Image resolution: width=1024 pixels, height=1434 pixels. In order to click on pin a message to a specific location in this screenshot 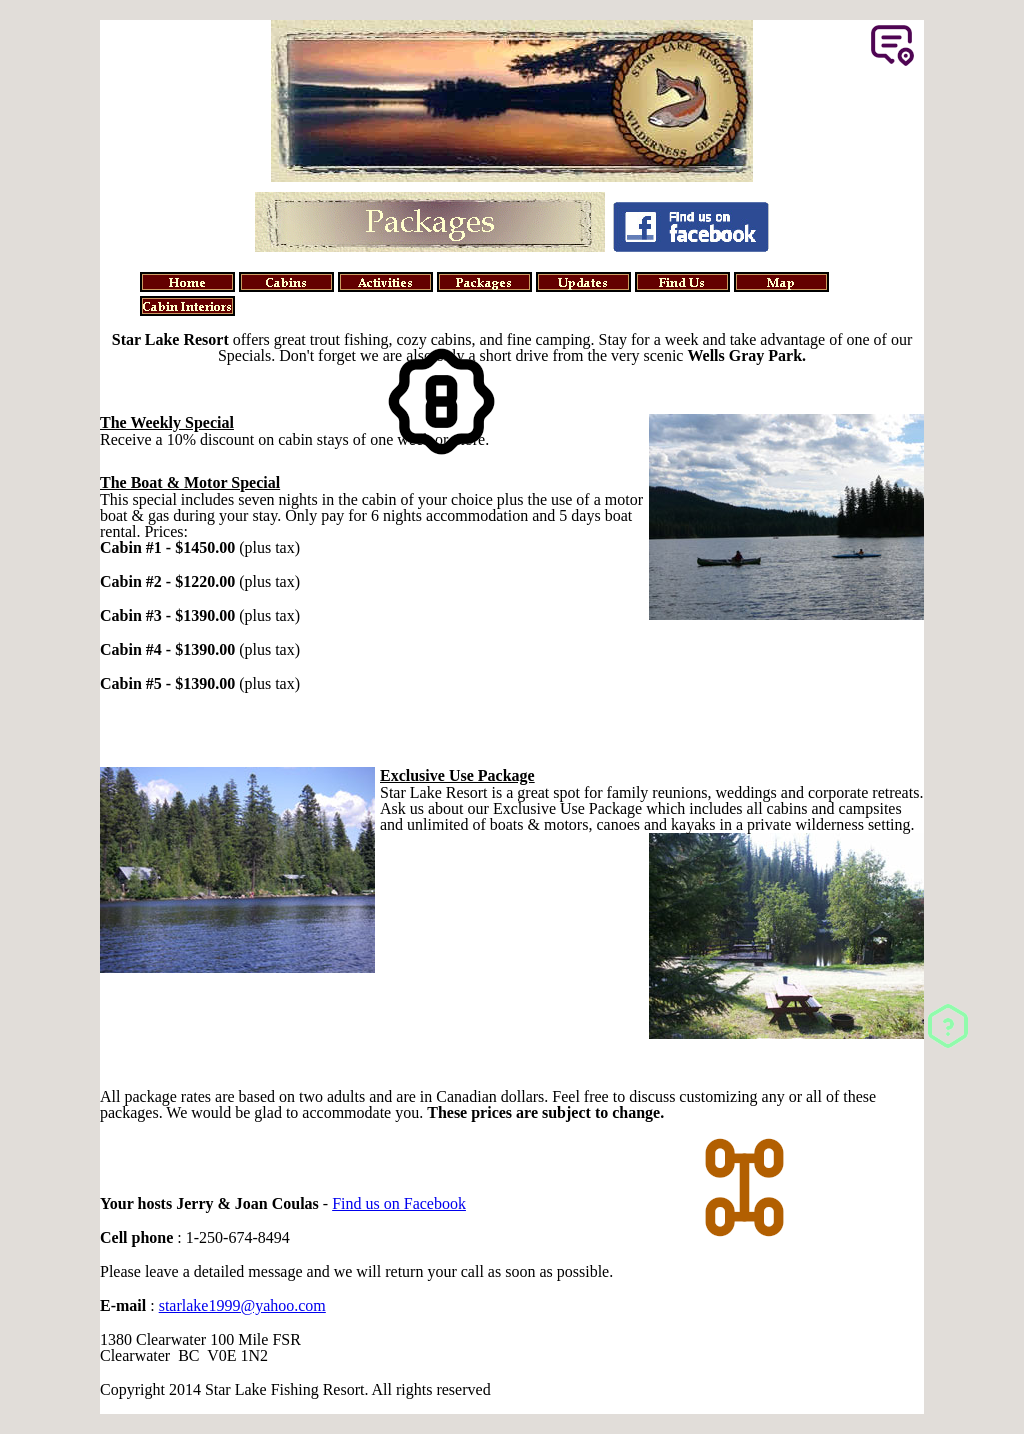, I will do `click(891, 43)`.